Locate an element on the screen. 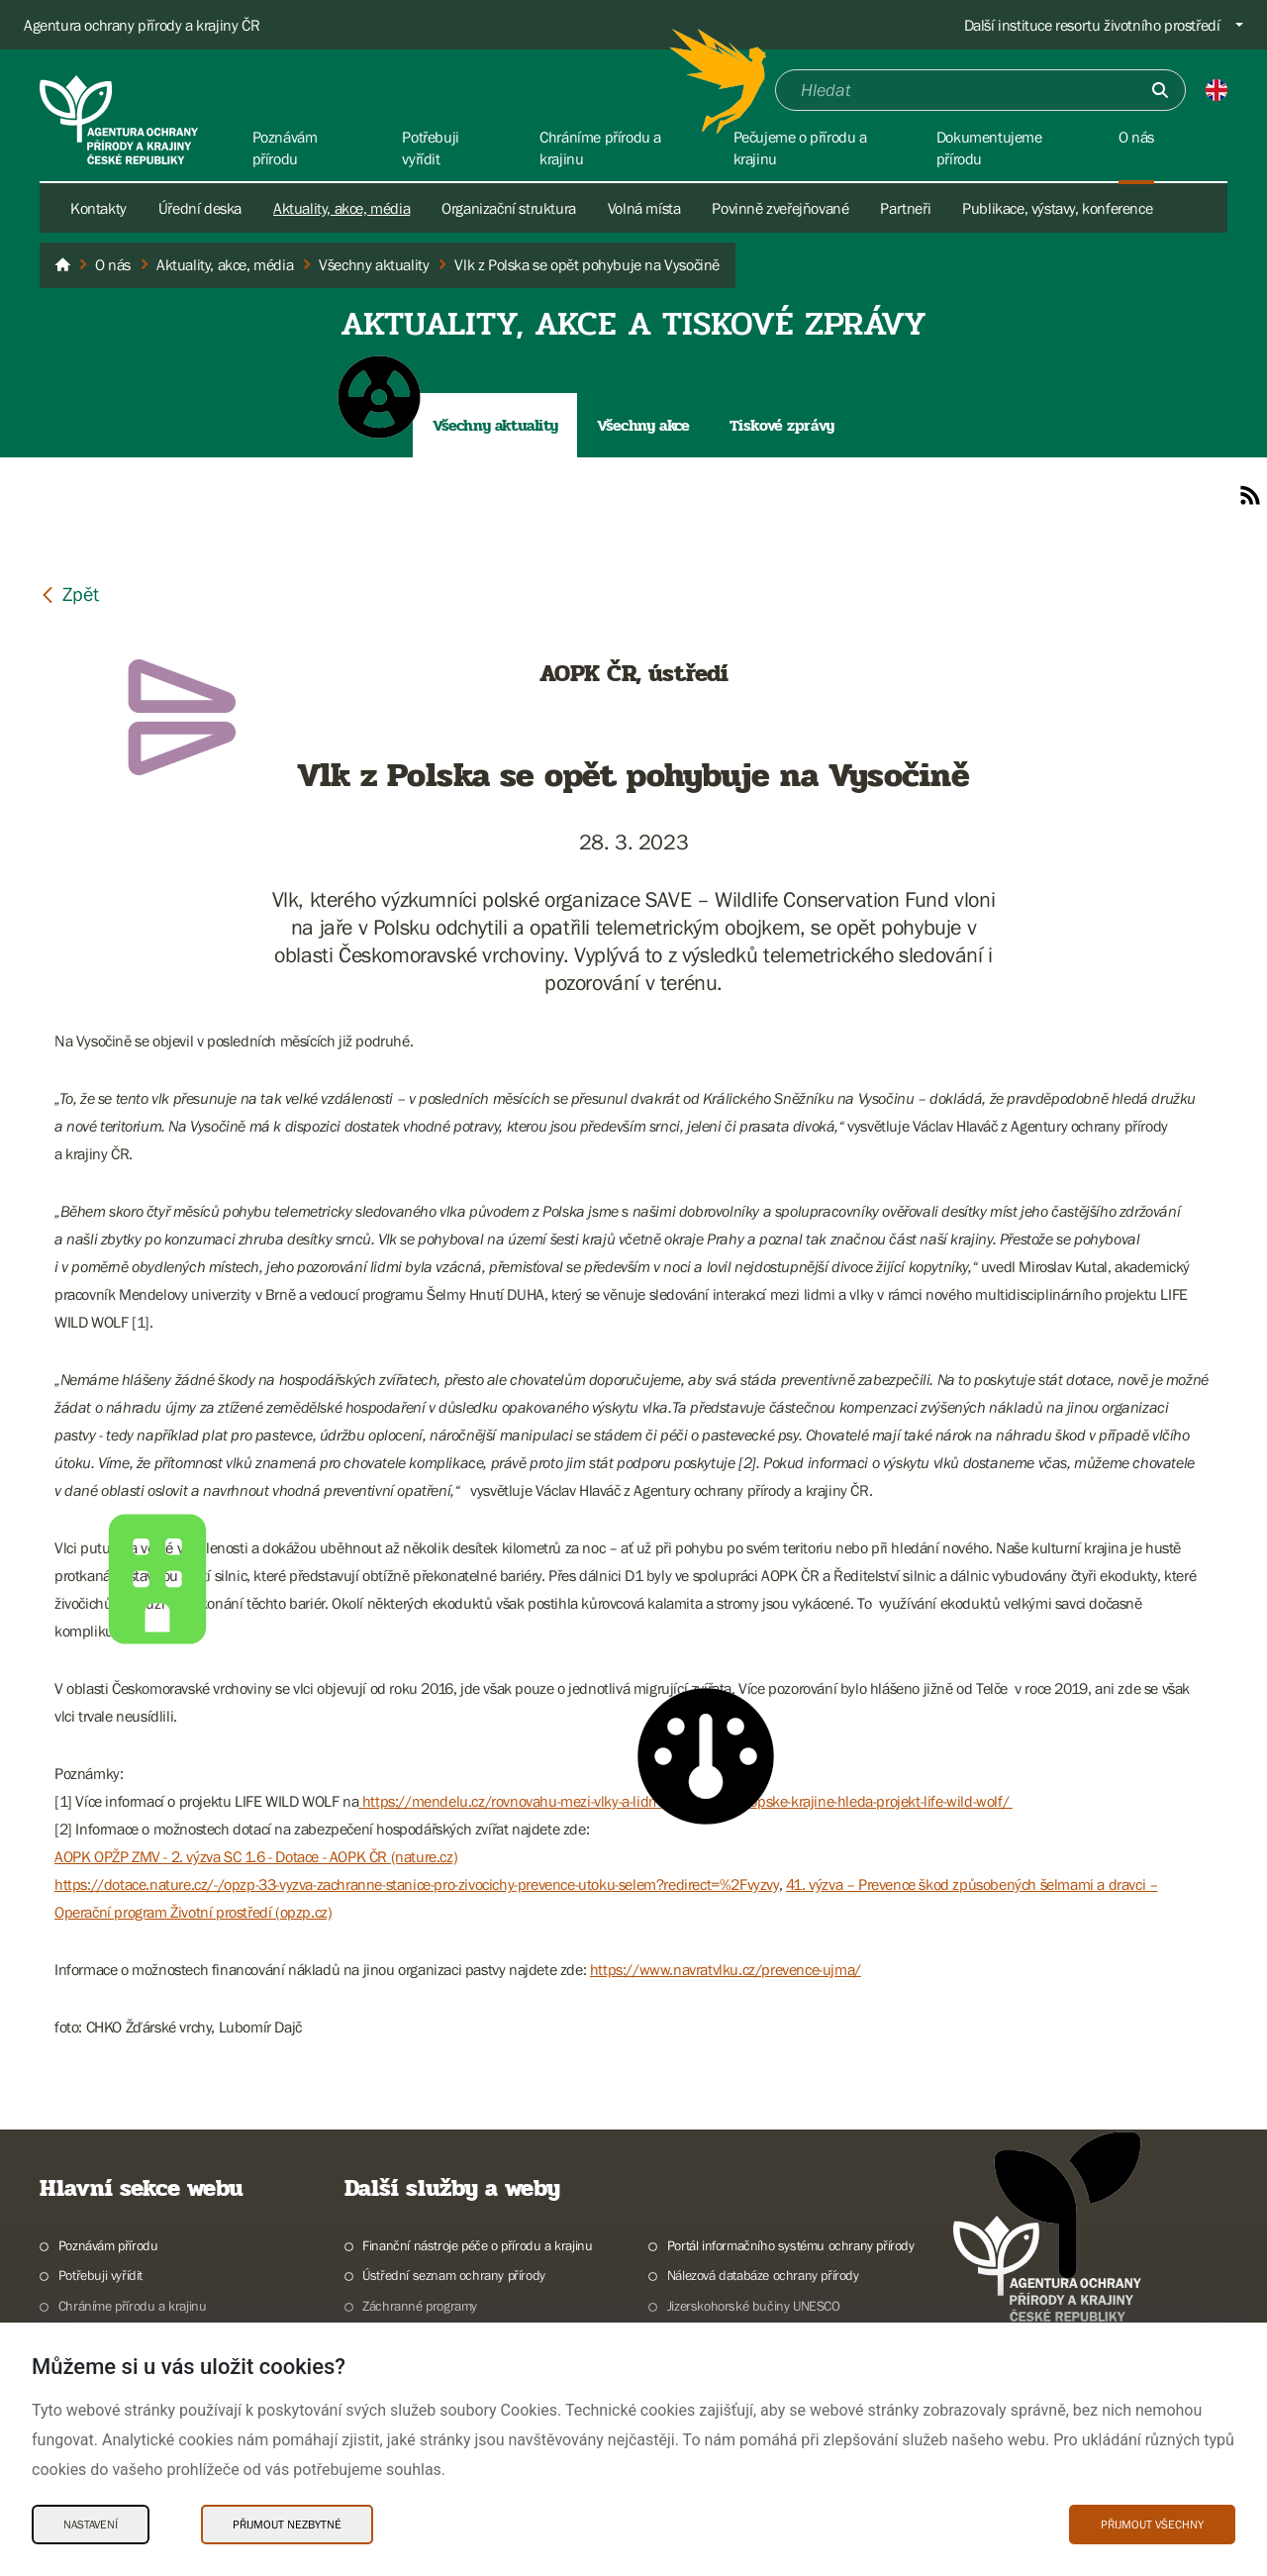  flip image vertically is located at coordinates (177, 717).